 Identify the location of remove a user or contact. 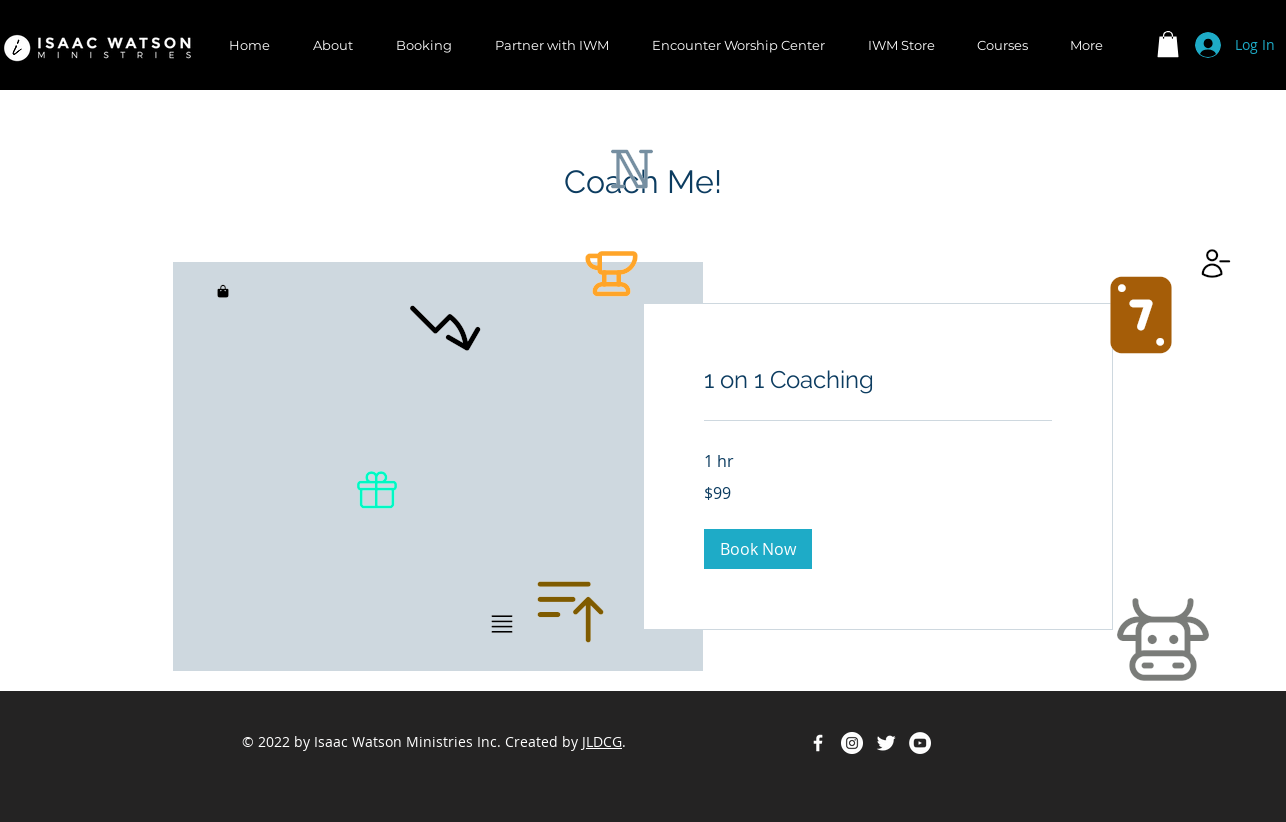
(1214, 263).